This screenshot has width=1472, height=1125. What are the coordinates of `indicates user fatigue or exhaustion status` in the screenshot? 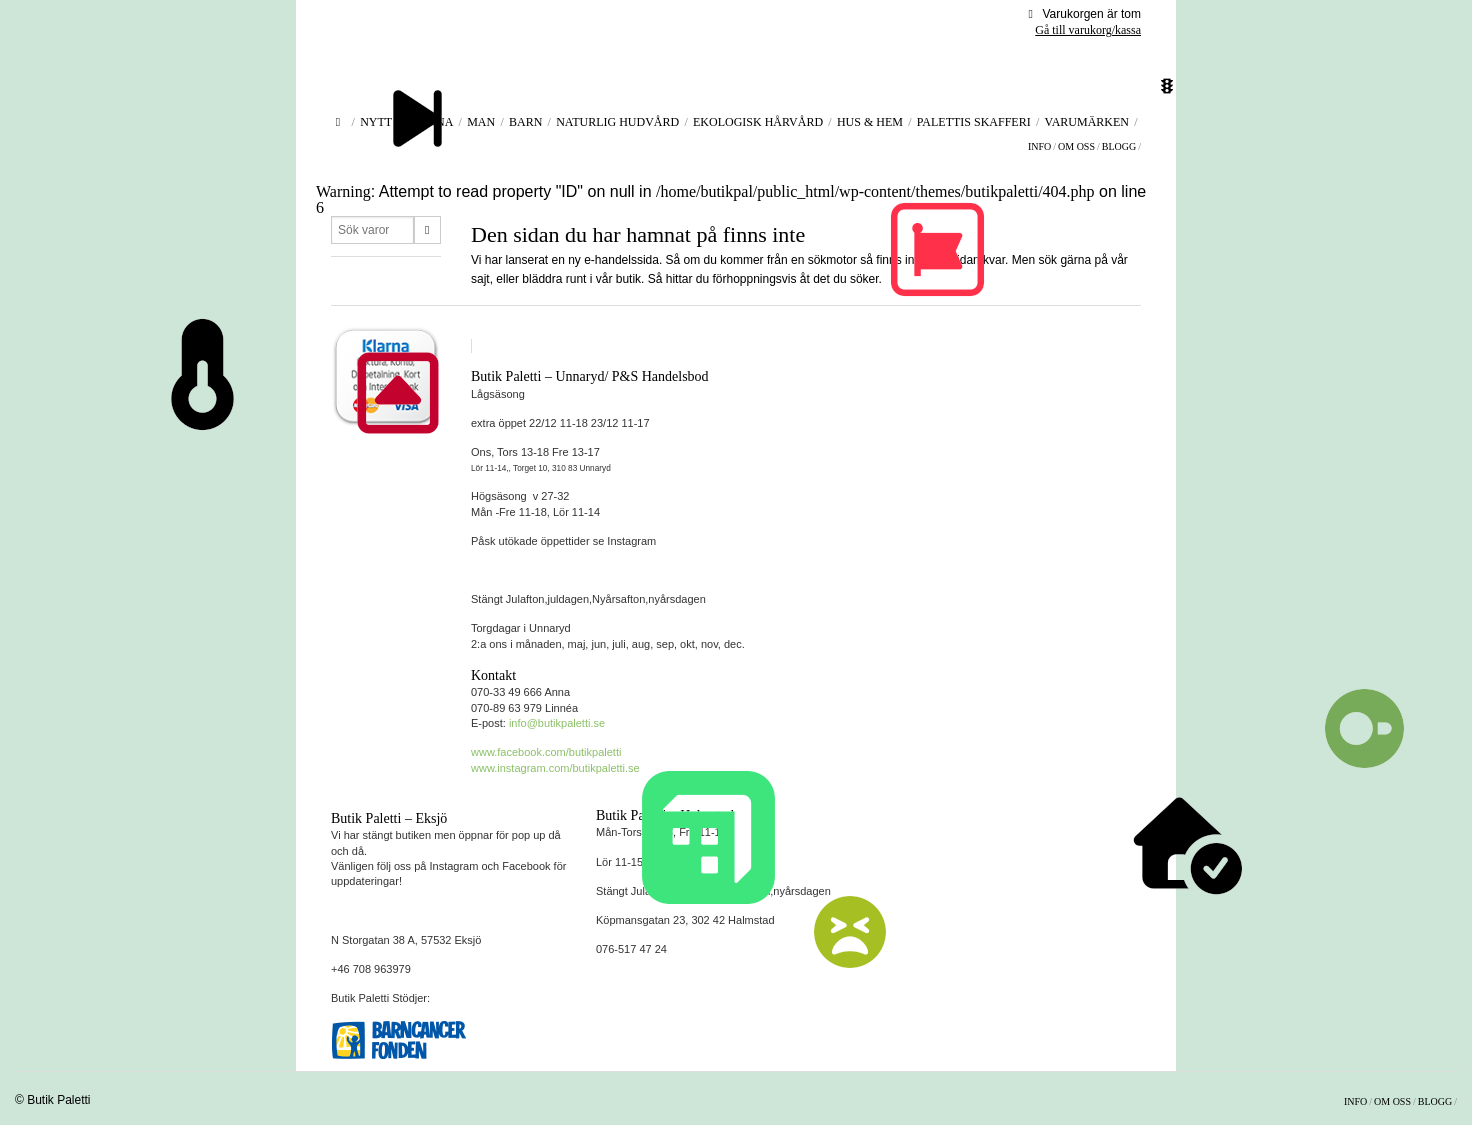 It's located at (850, 932).